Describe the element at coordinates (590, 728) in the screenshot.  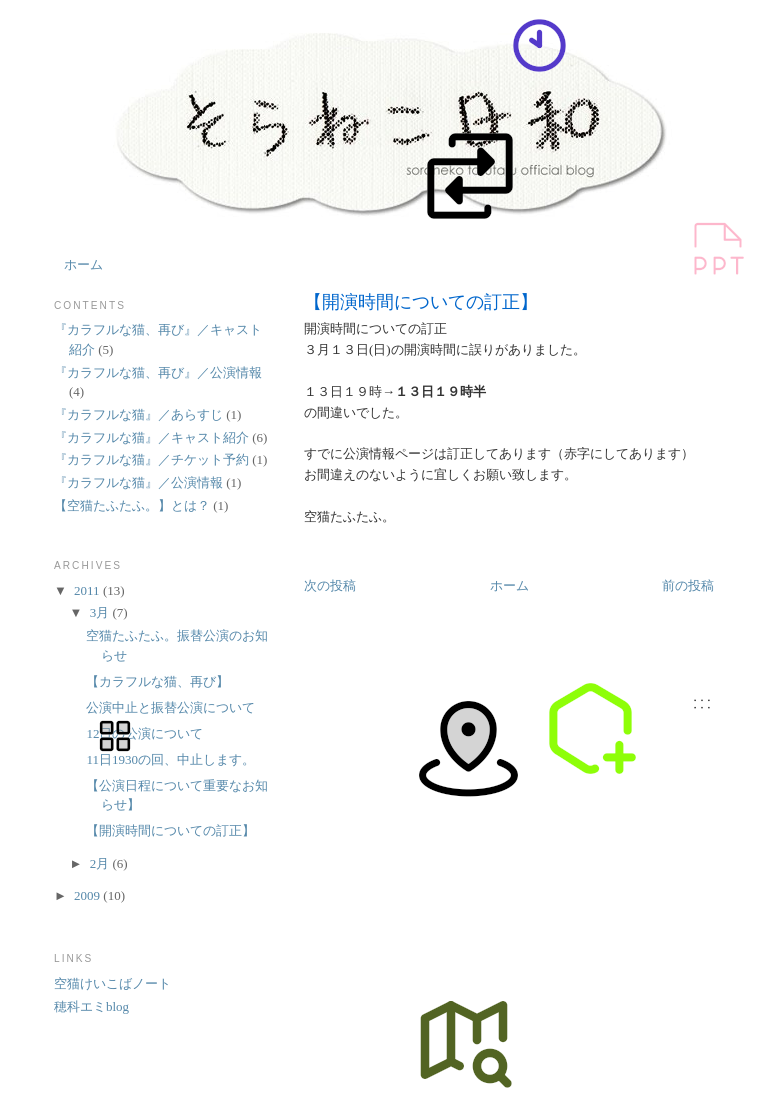
I see `add a new module or component` at that location.